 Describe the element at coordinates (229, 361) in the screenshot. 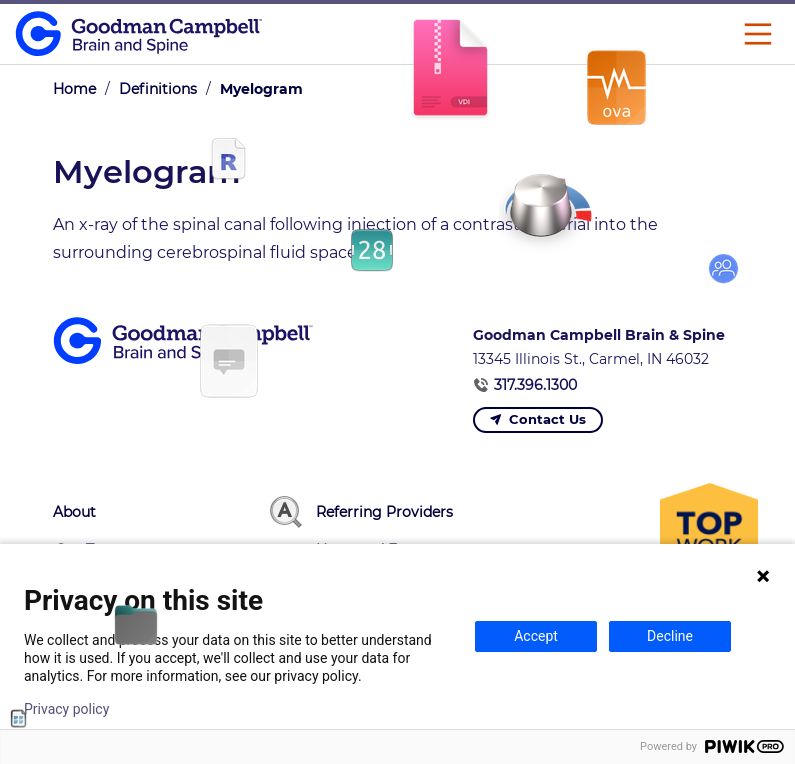

I see `a microdvd subtitle file` at that location.